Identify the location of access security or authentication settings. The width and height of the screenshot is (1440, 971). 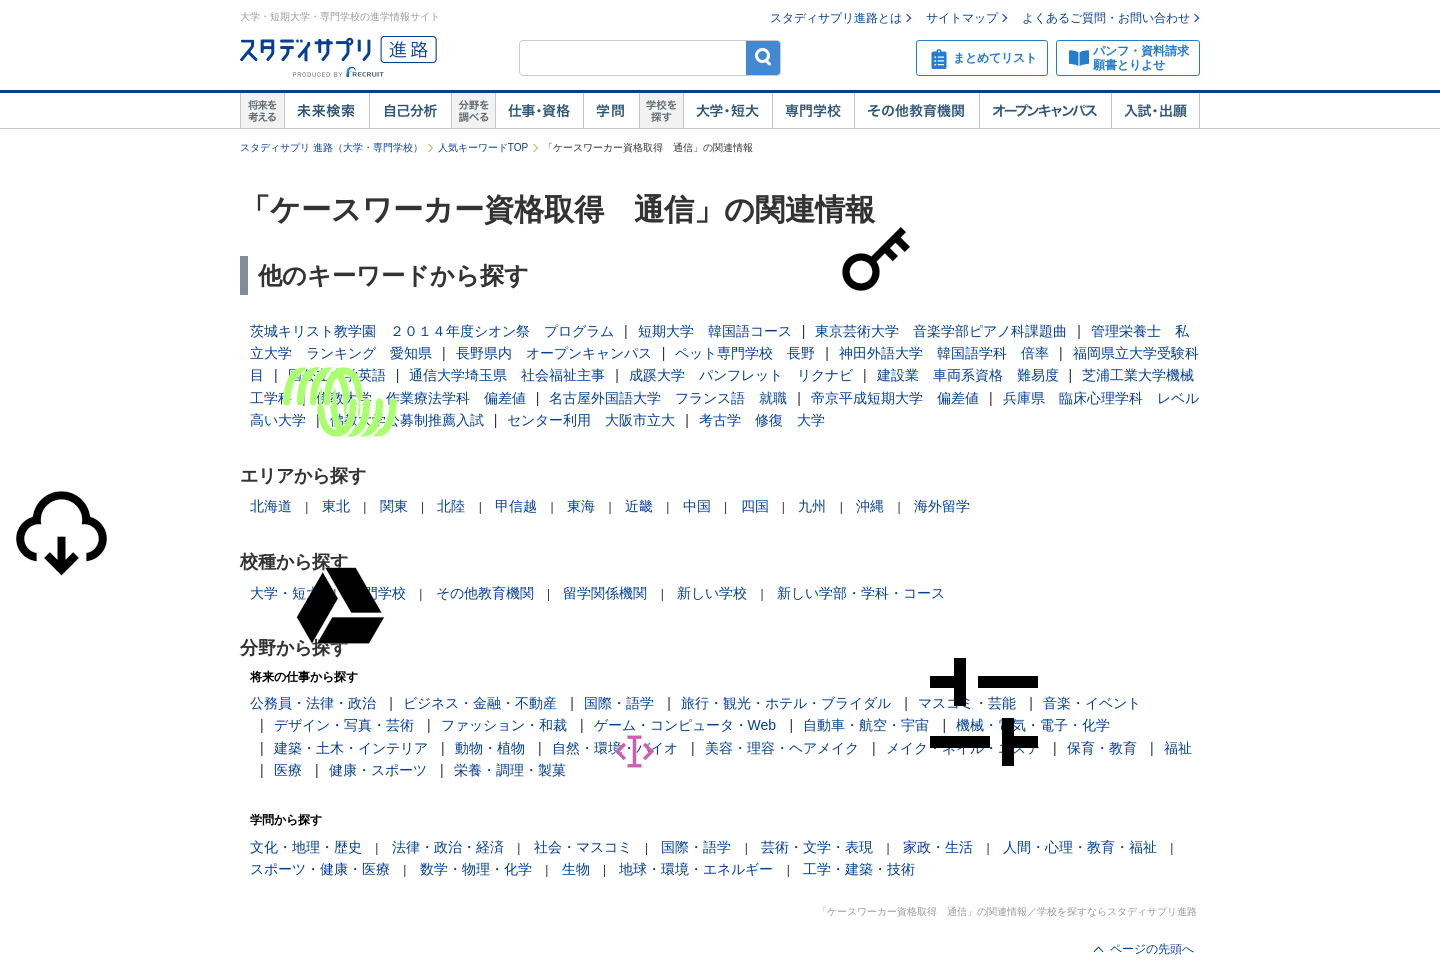
(876, 257).